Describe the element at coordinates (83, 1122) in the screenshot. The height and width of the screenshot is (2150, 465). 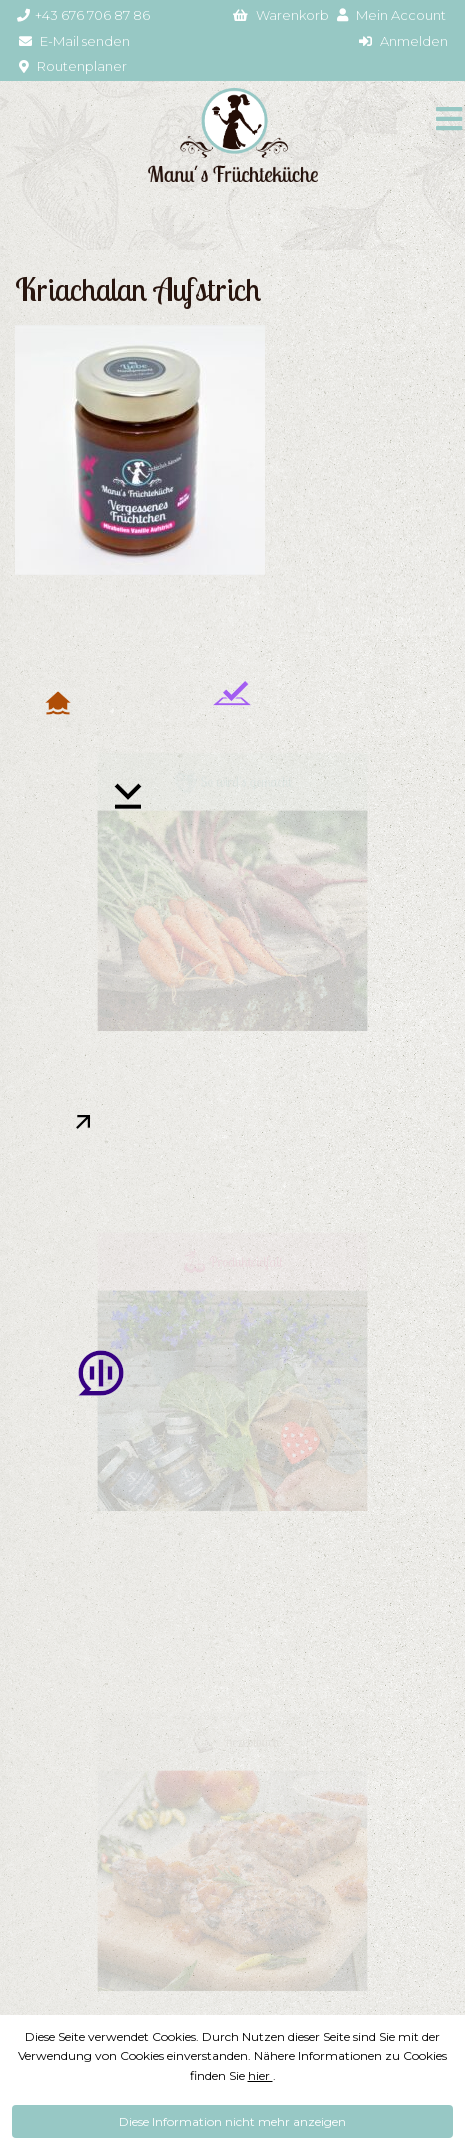
I see `open link in new tab or window` at that location.